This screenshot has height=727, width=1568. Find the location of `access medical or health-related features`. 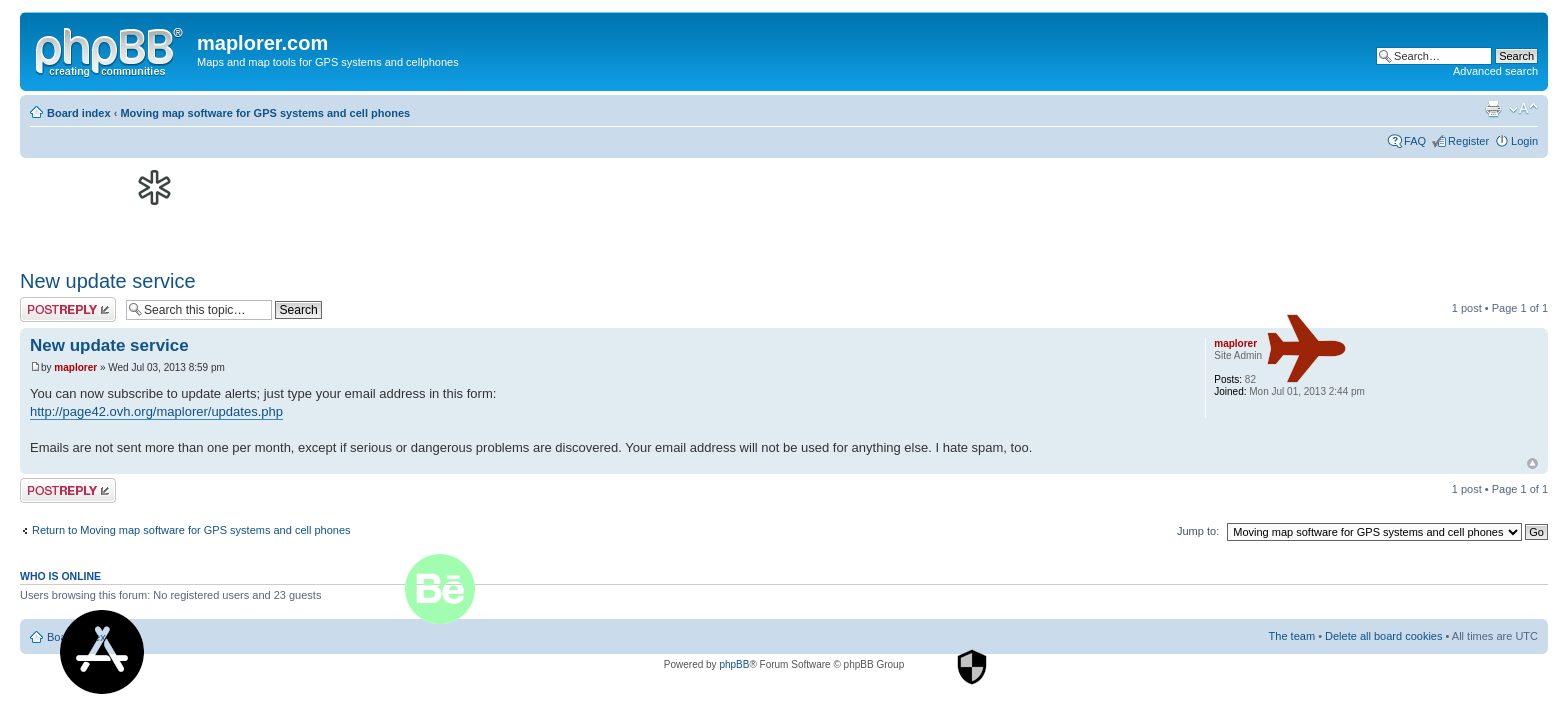

access medical or health-related features is located at coordinates (154, 187).